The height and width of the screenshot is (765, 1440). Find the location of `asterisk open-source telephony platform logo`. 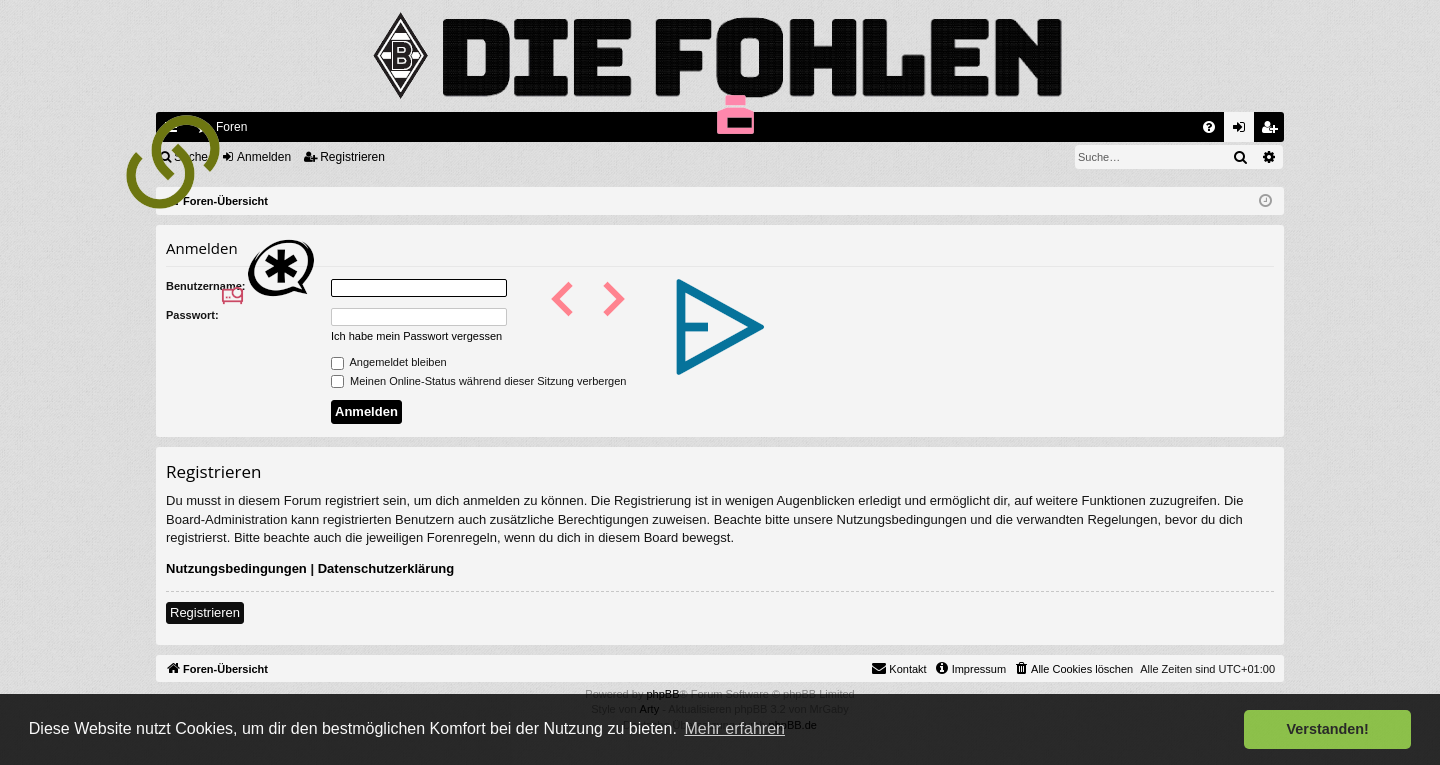

asterisk open-source telephony platform logo is located at coordinates (281, 268).